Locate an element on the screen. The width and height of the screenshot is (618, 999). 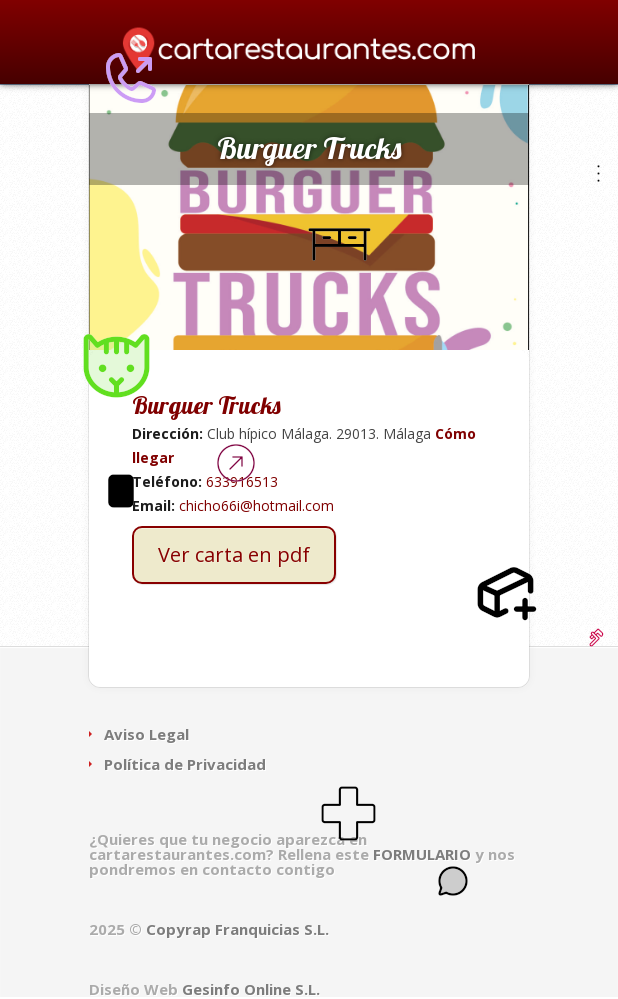
open chat or messaging is located at coordinates (453, 881).